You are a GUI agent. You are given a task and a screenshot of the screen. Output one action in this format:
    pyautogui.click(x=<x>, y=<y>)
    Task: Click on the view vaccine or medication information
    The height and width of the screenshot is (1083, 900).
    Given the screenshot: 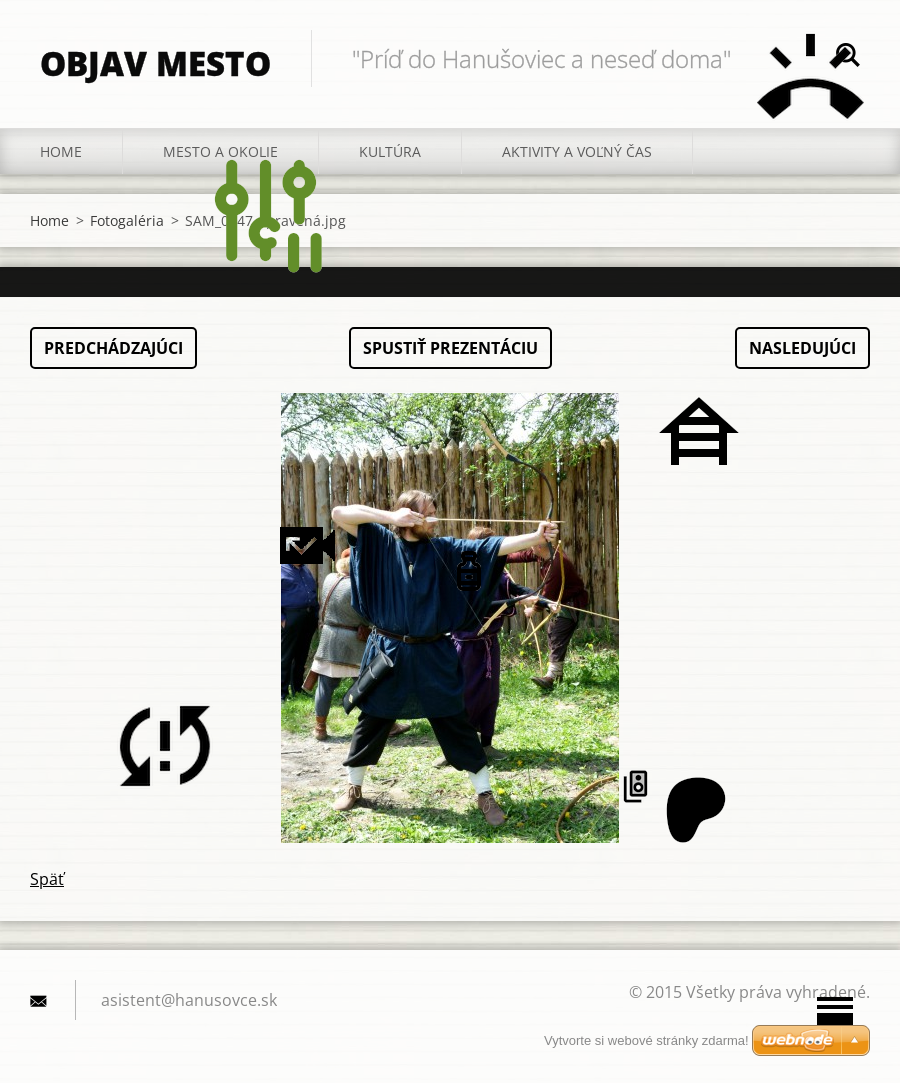 What is the action you would take?
    pyautogui.click(x=469, y=571)
    